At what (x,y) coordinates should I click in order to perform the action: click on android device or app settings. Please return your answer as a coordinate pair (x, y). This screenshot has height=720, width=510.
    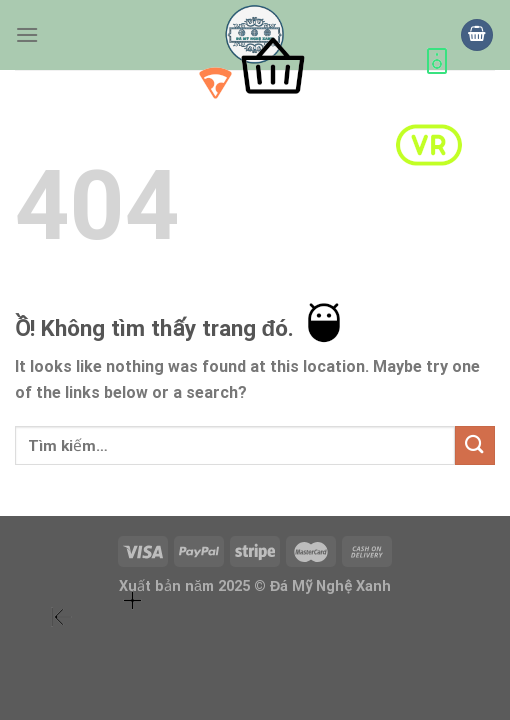
    Looking at the image, I should click on (324, 322).